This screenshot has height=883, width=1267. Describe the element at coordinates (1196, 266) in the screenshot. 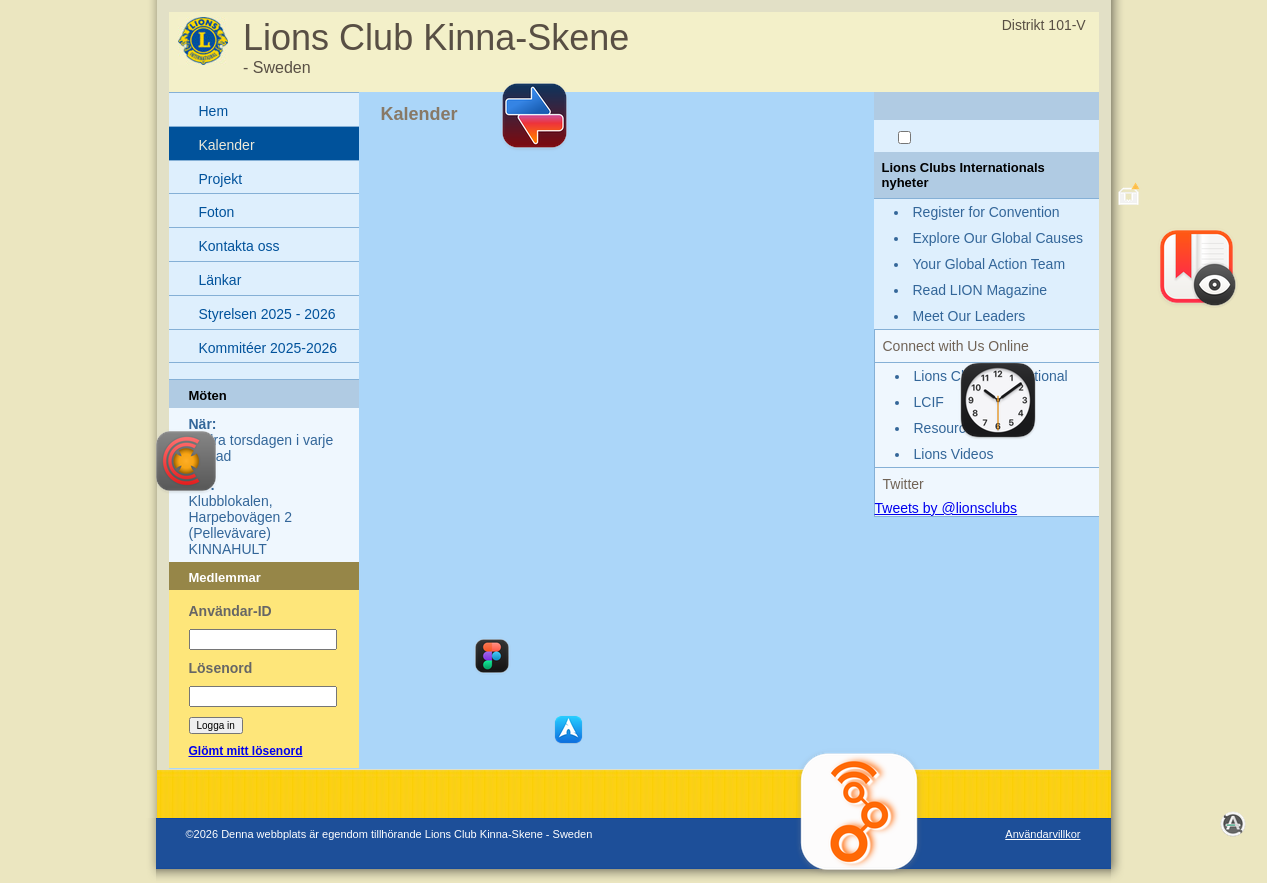

I see `open calibre e-book management app` at that location.